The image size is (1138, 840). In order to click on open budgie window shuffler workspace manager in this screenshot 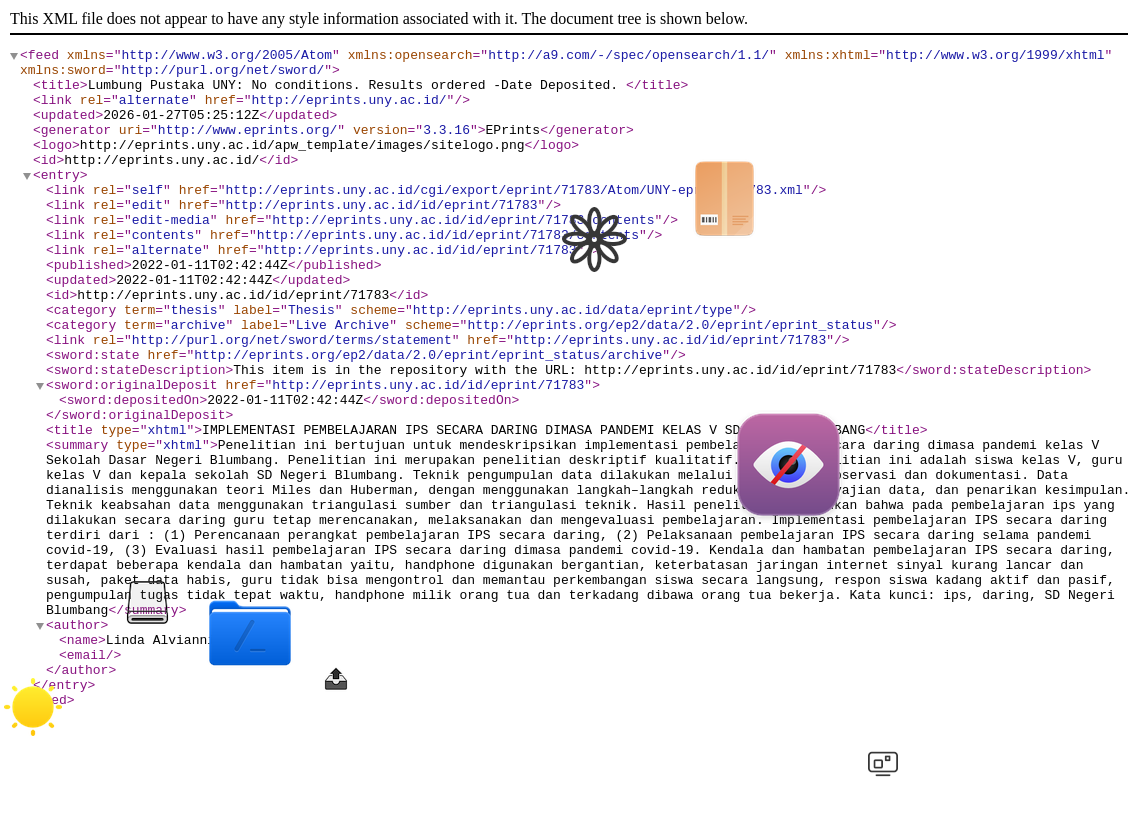, I will do `click(594, 239)`.